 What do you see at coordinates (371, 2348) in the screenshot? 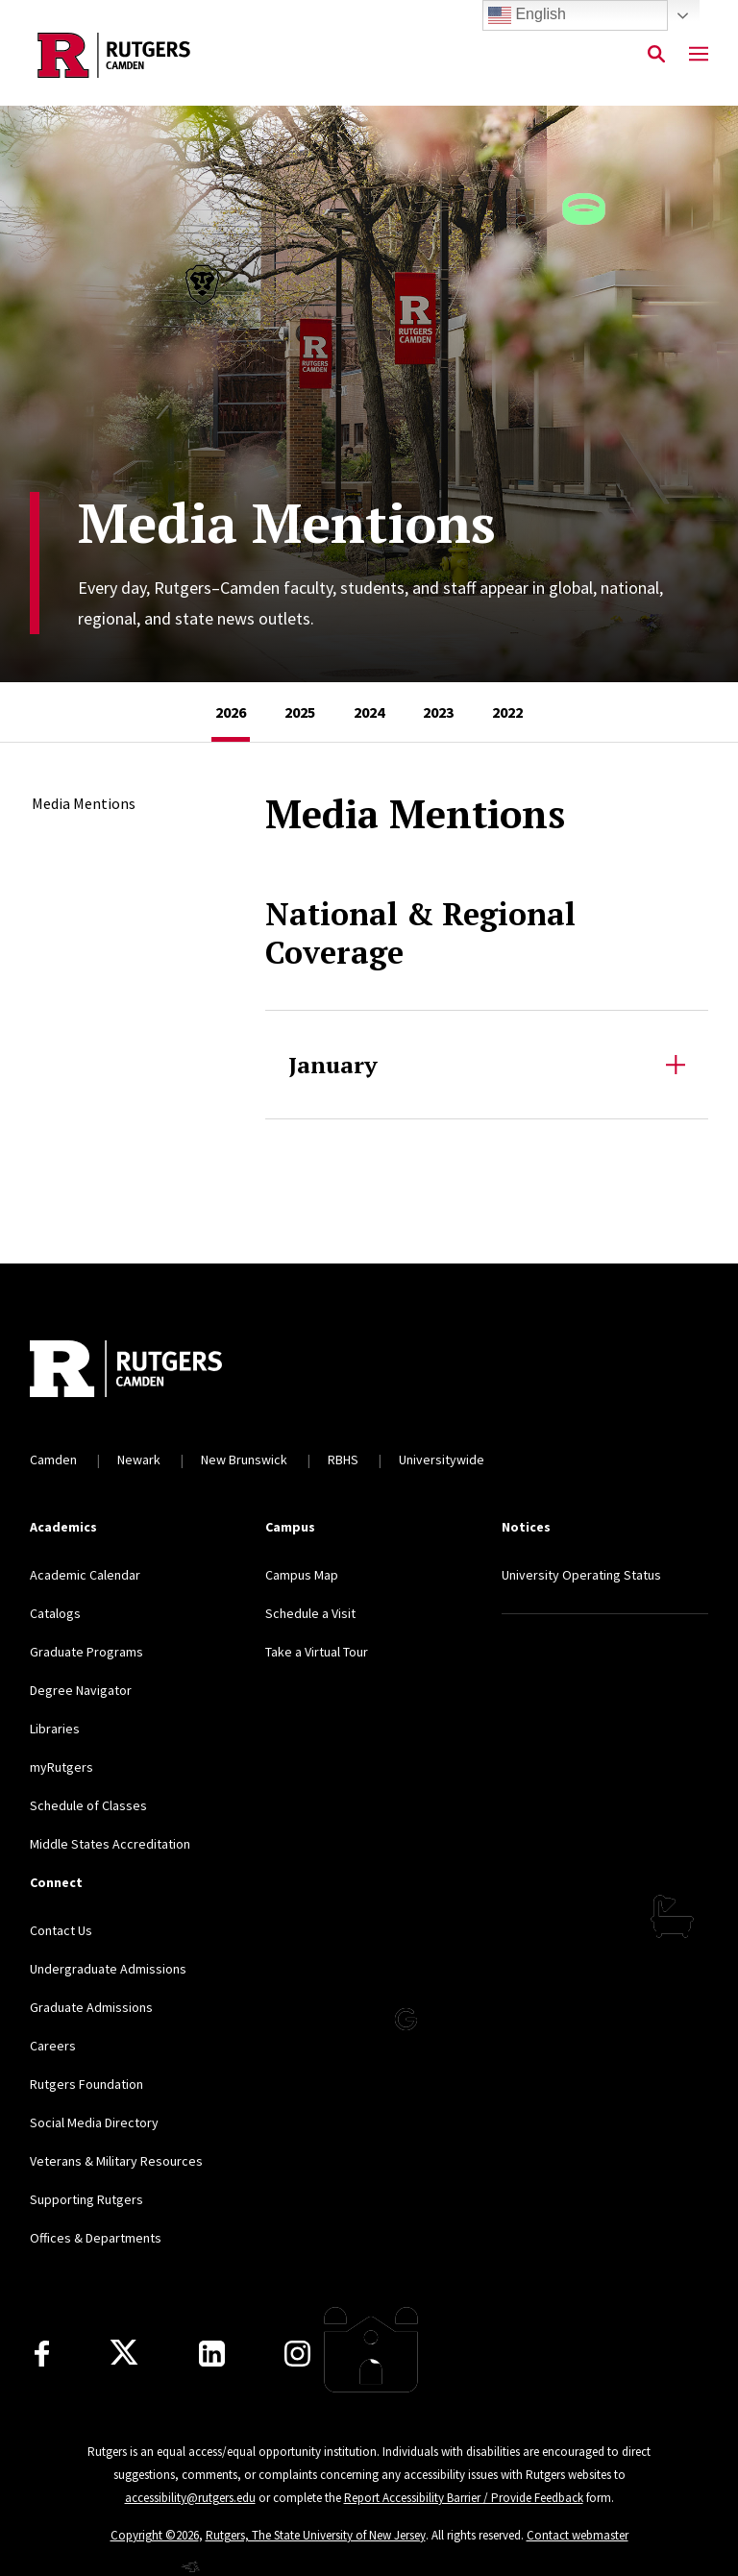
I see `find nearby synagogues` at bounding box center [371, 2348].